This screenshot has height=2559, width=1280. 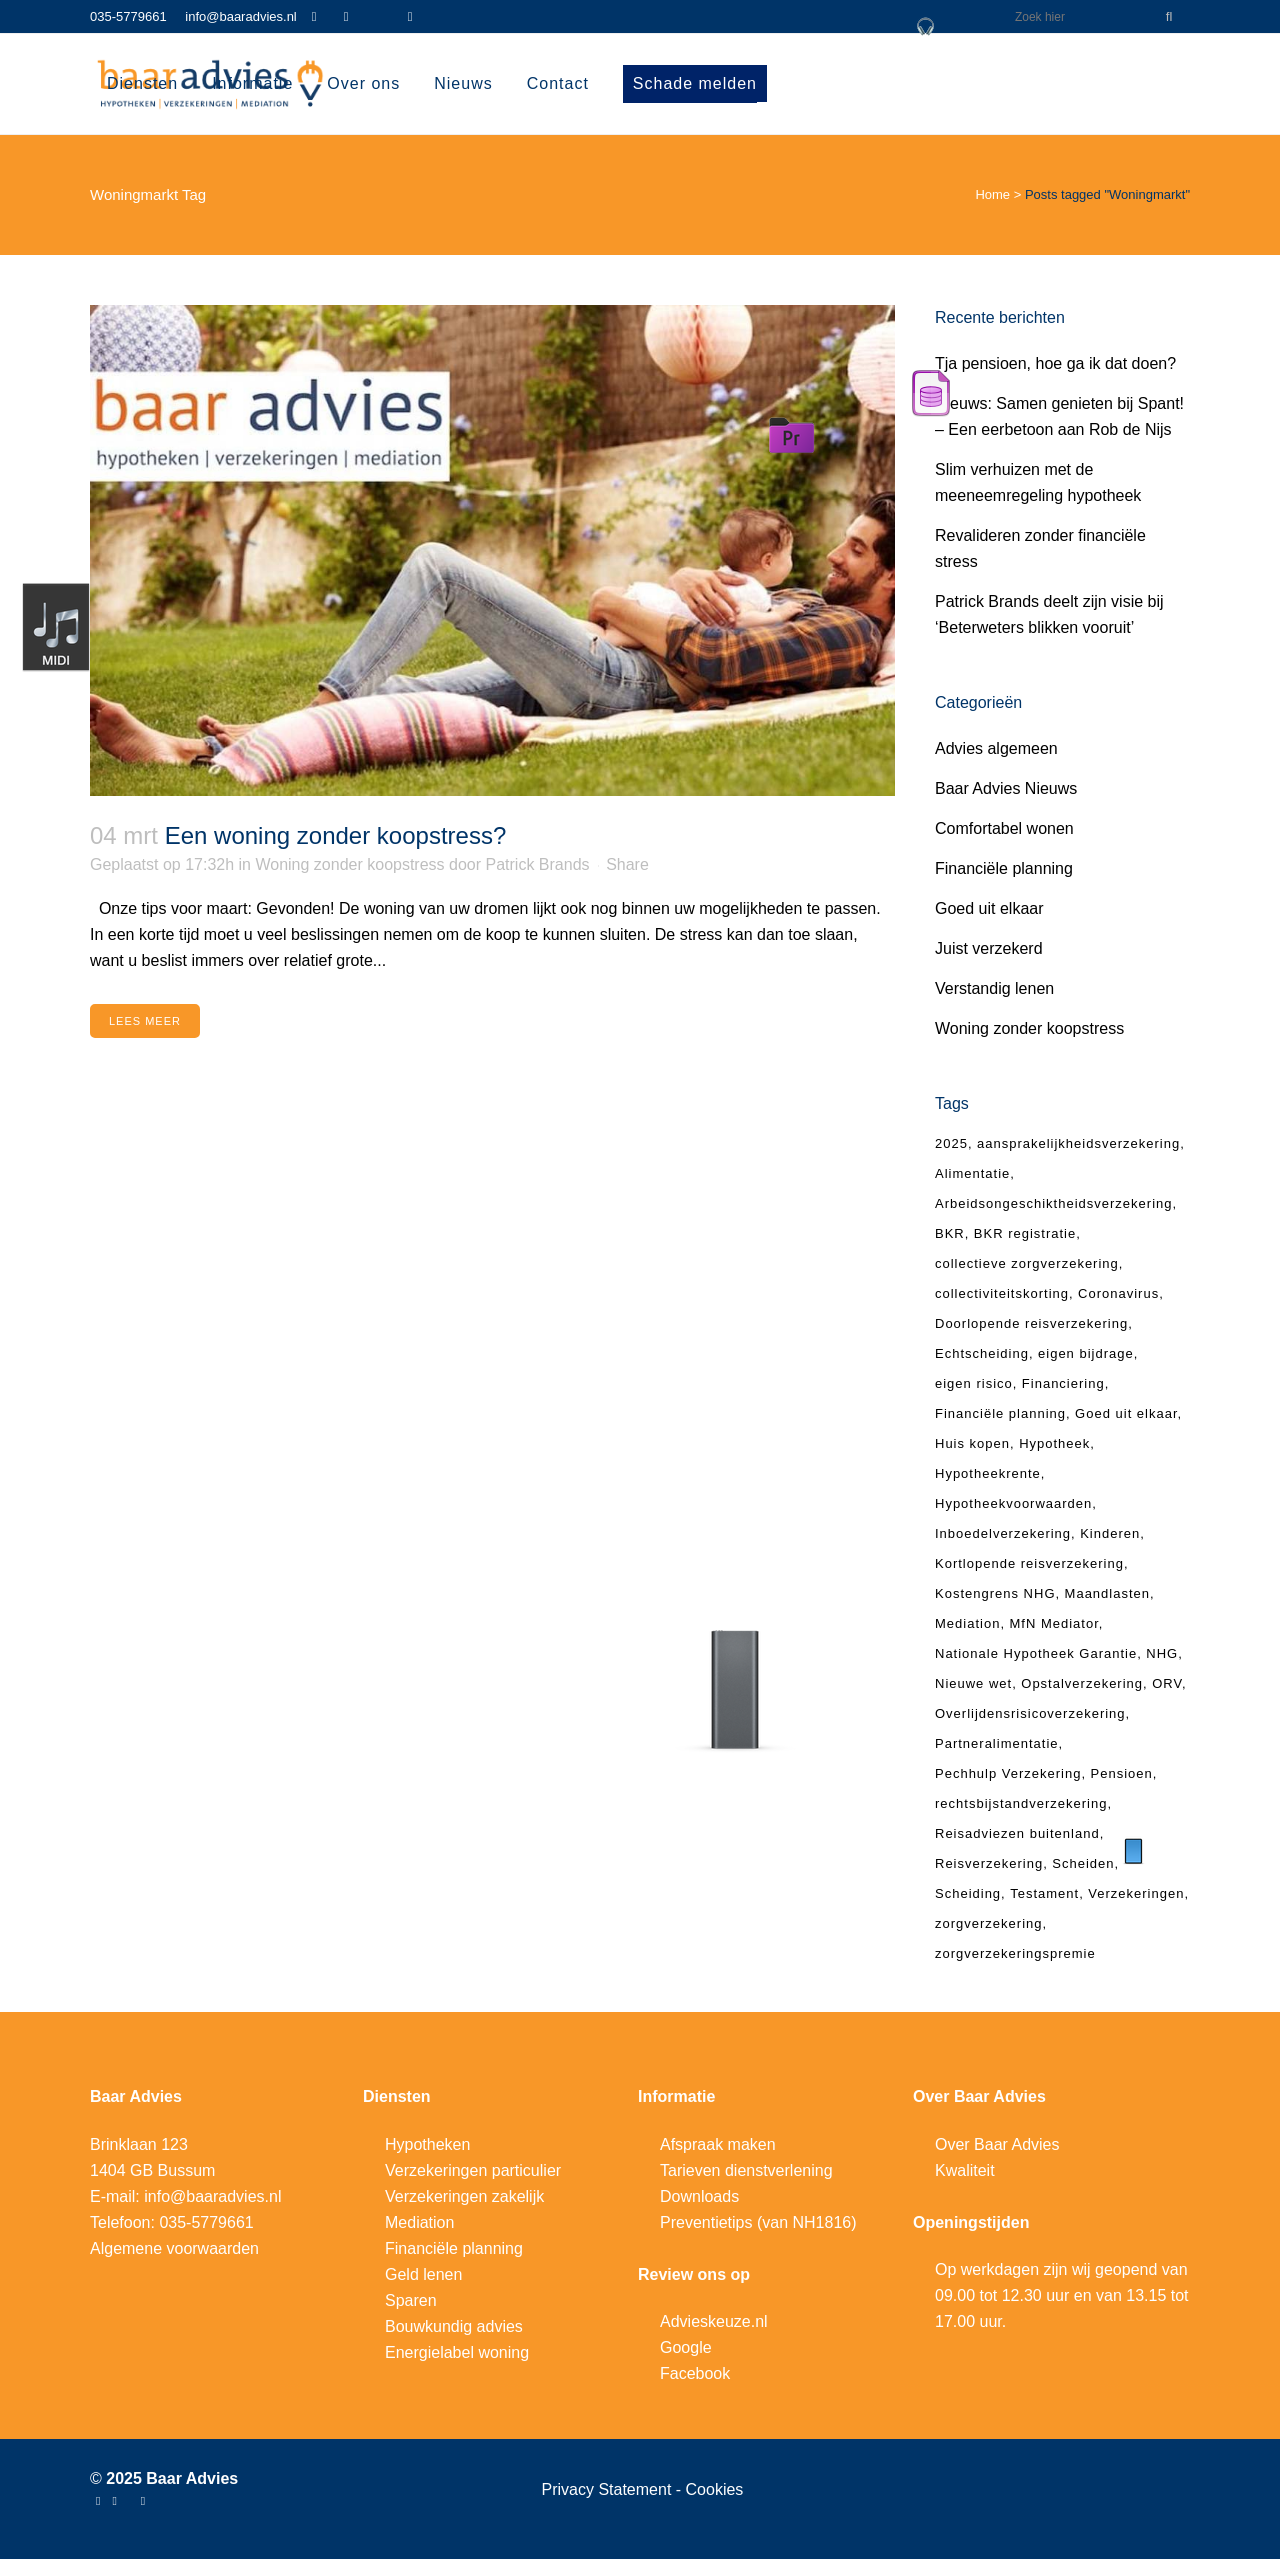 I want to click on iPod nano device connected, so click(x=735, y=1692).